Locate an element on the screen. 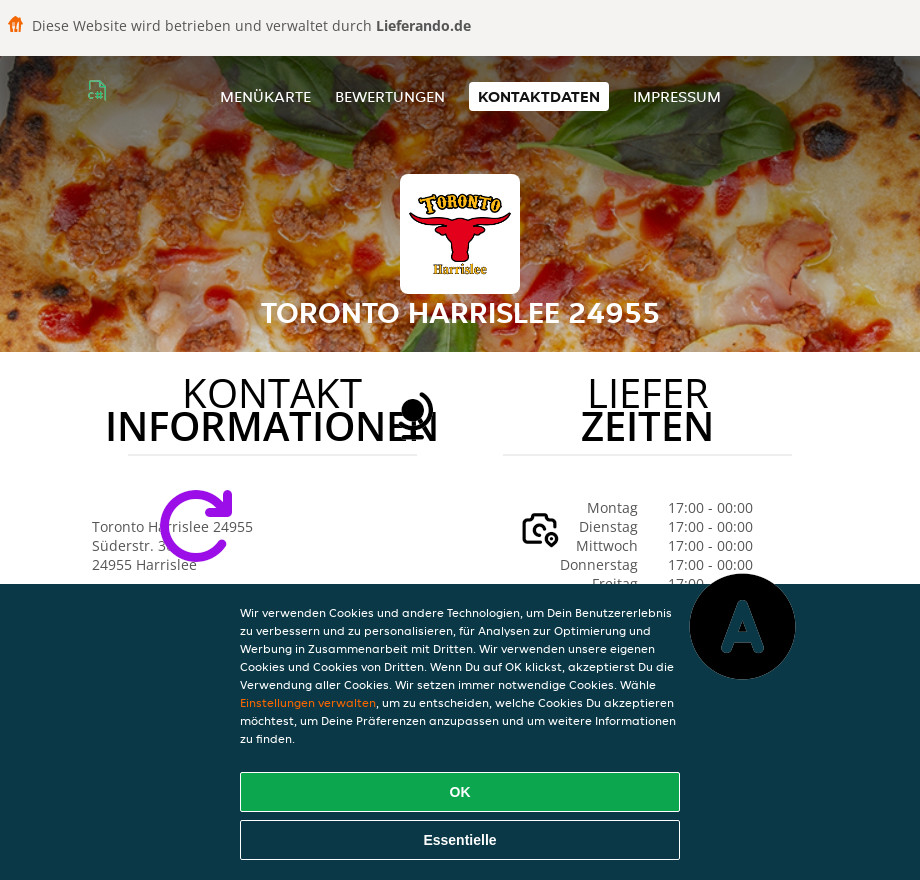  open a C# source code file is located at coordinates (97, 90).